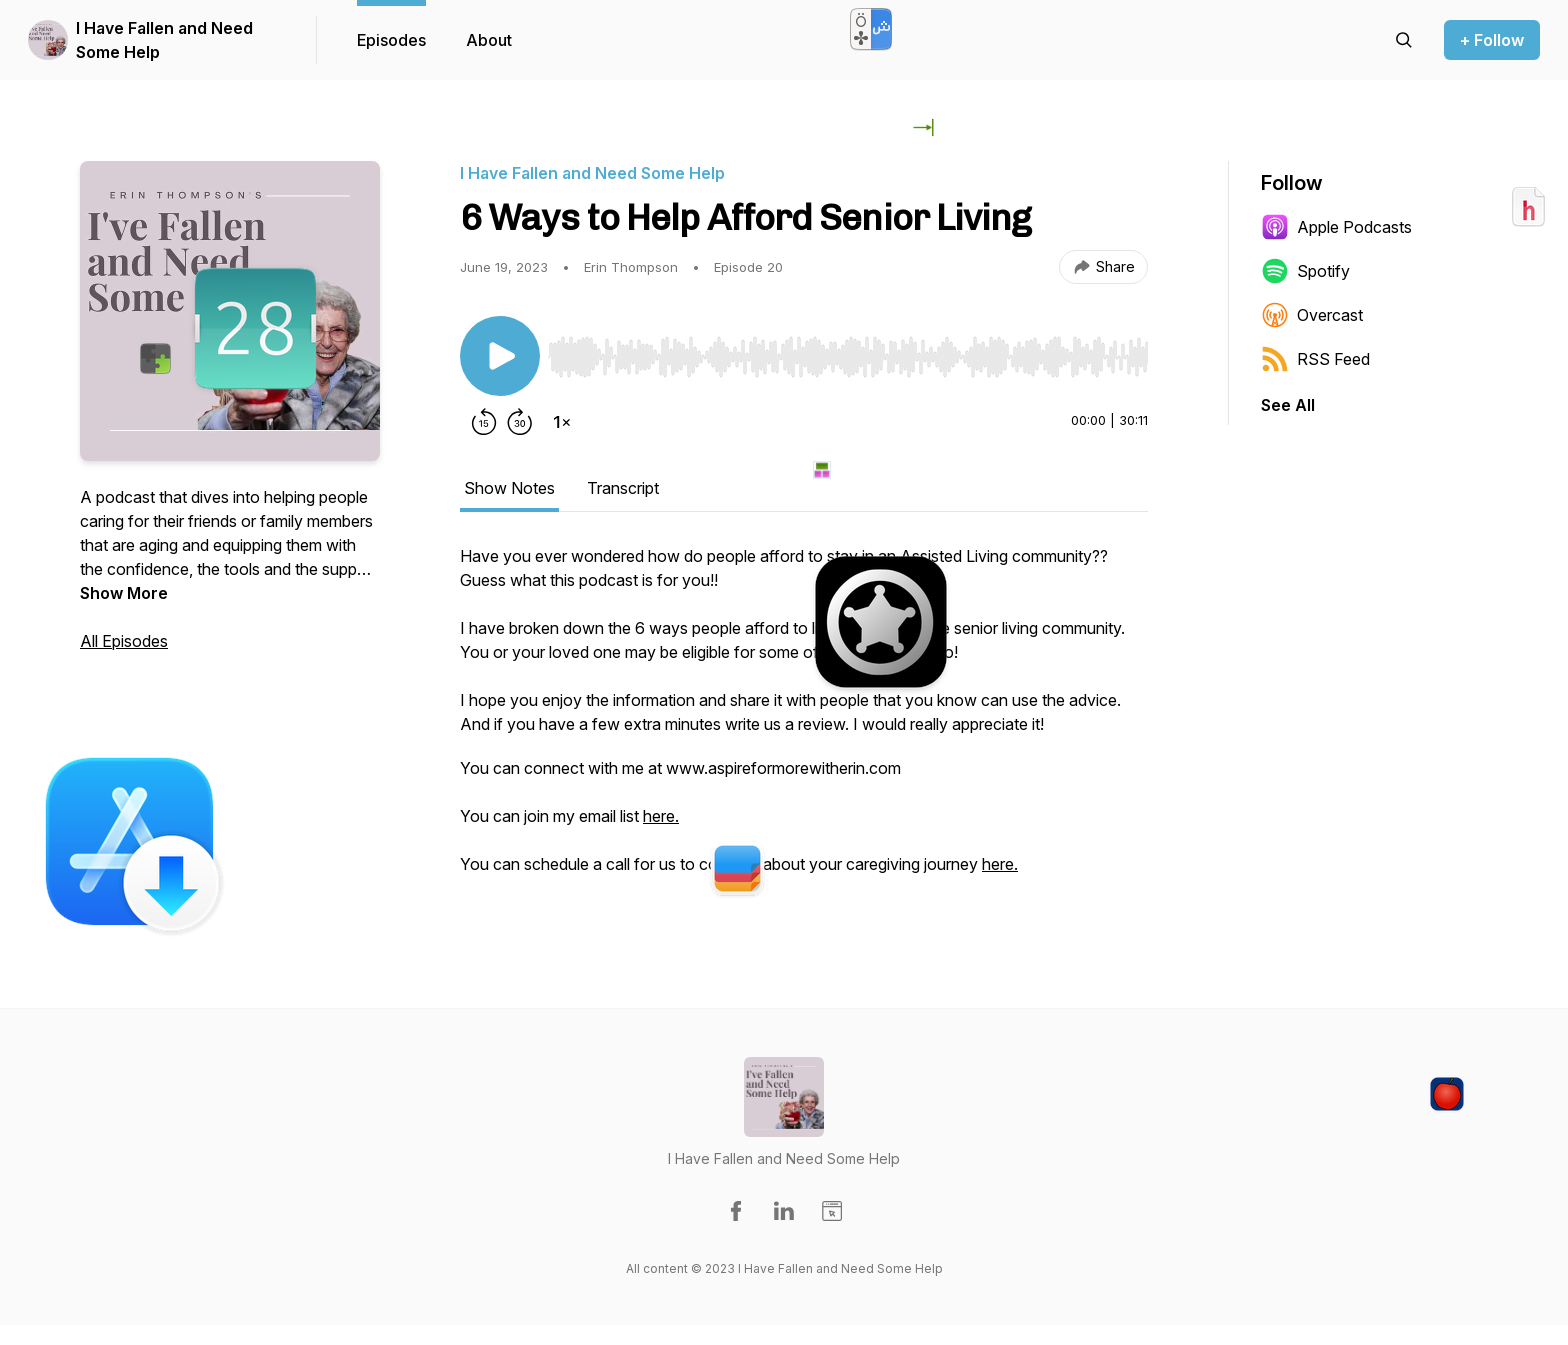  Describe the element at coordinates (255, 328) in the screenshot. I see `open the GNOME calendar application` at that location.